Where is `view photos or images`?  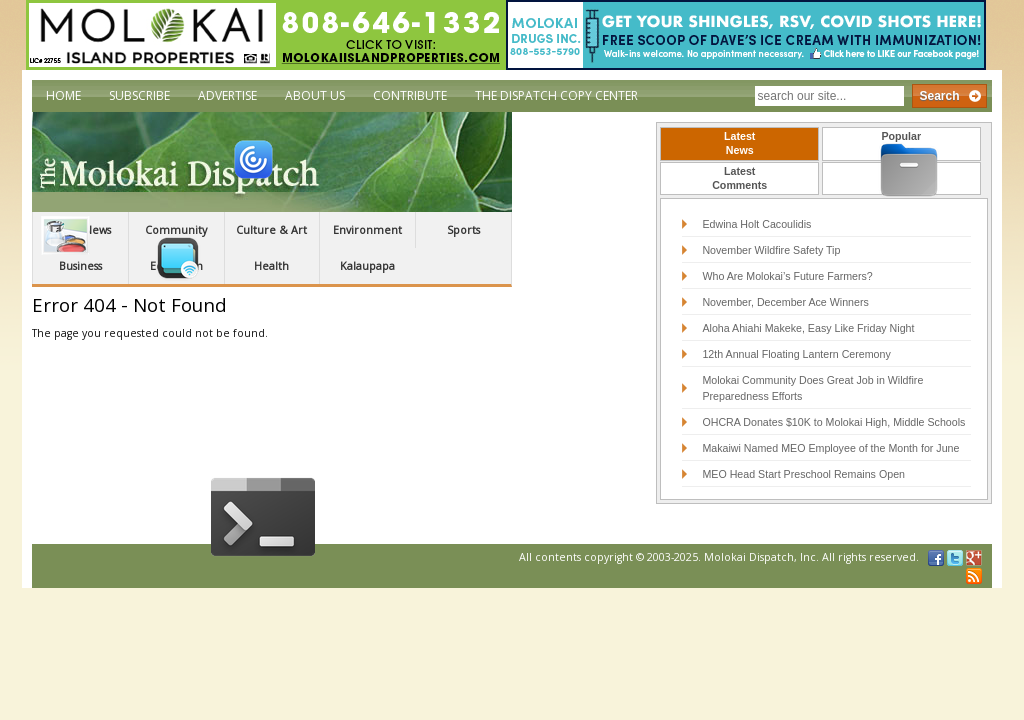
view photos or images is located at coordinates (65, 230).